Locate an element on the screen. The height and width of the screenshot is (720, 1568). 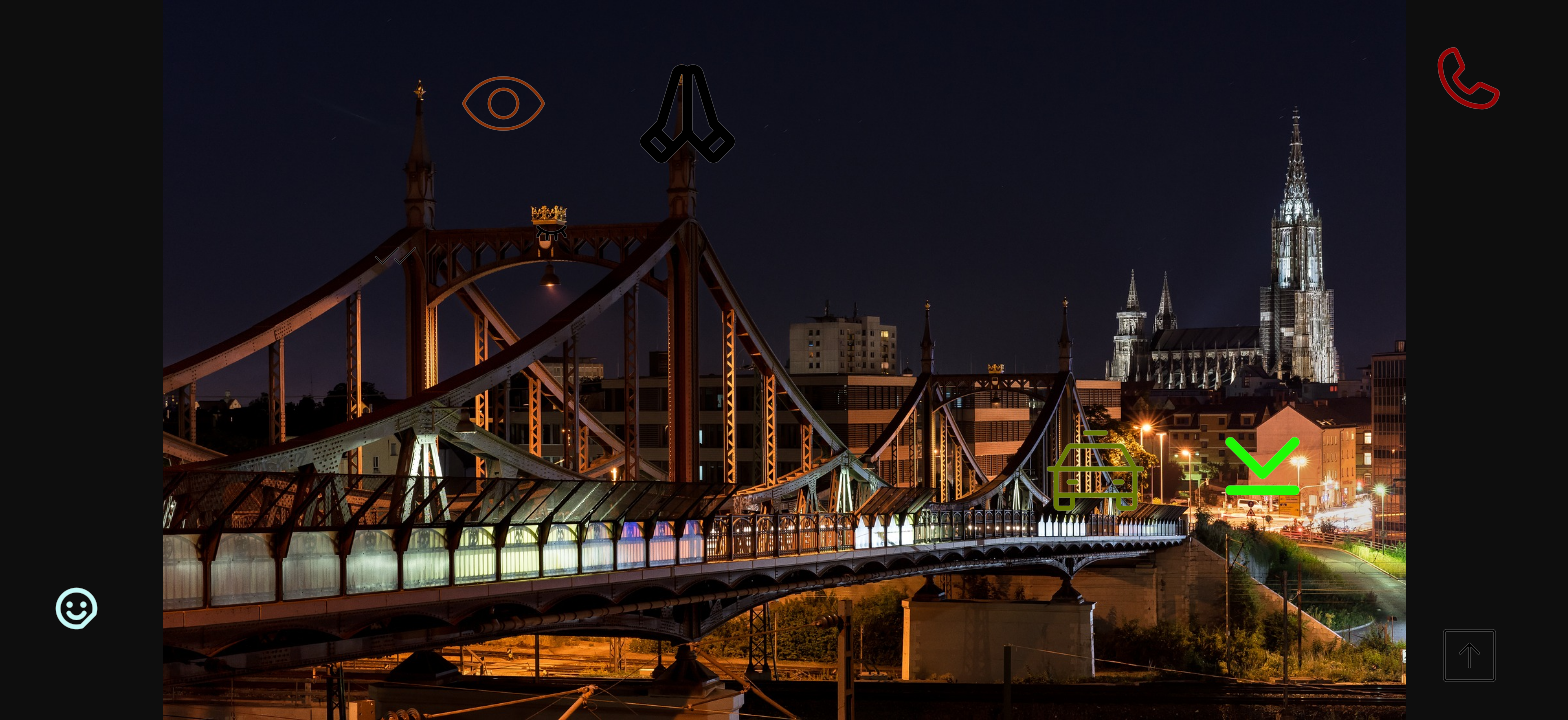
hide password or sensitive content is located at coordinates (551, 231).